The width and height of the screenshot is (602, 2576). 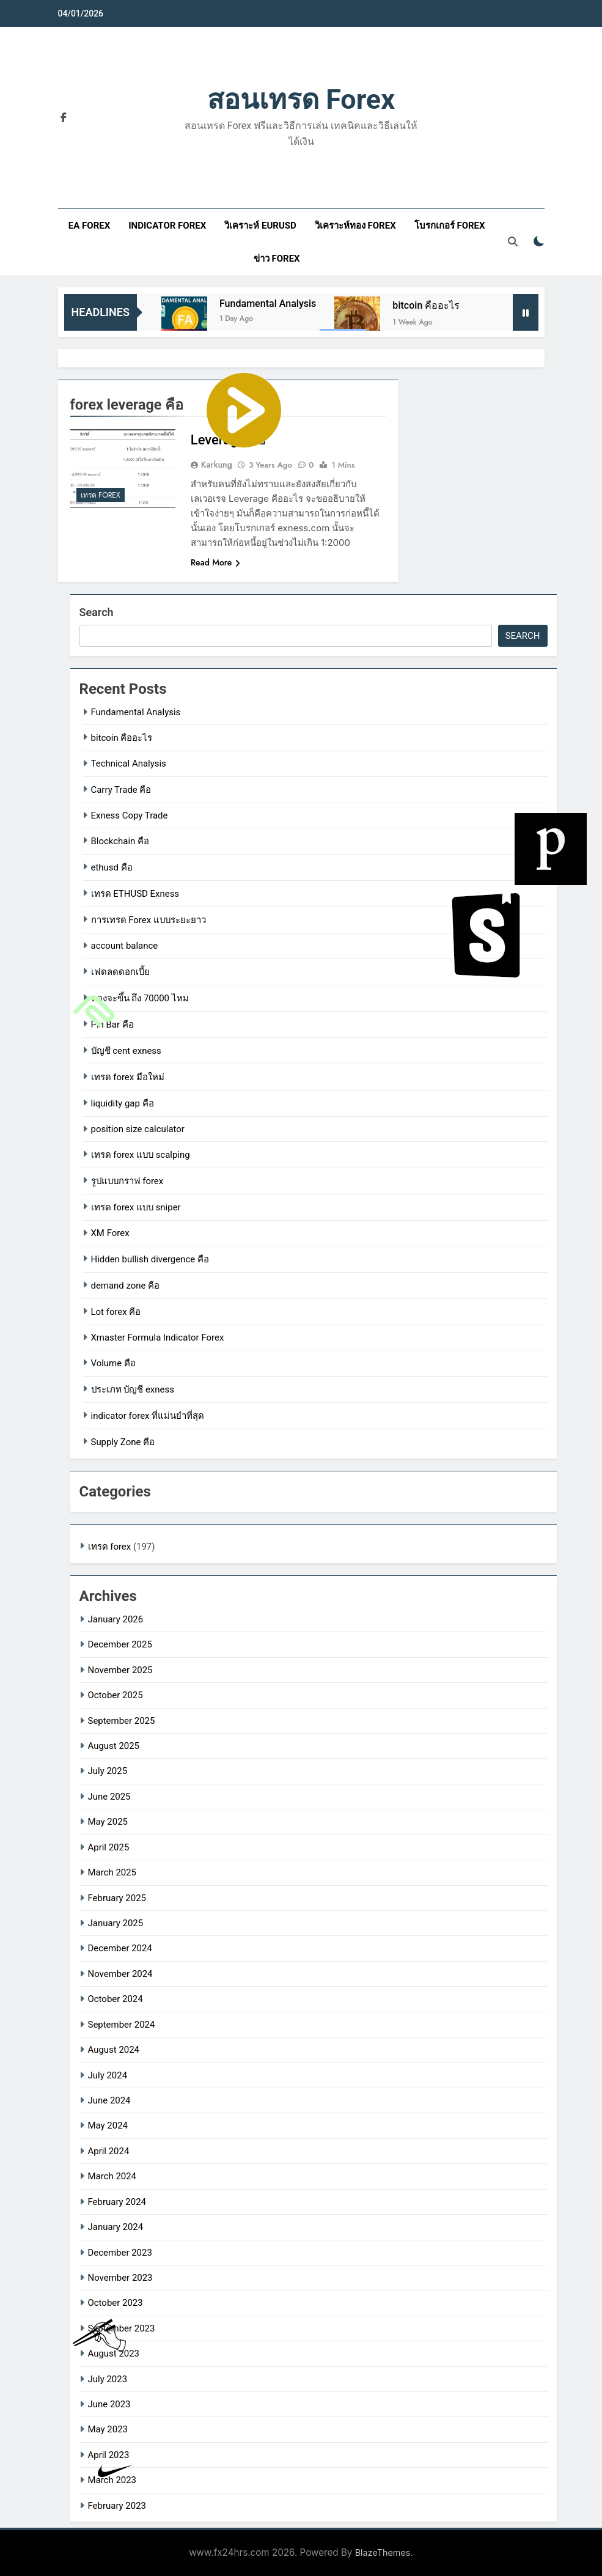 What do you see at coordinates (94, 1011) in the screenshot?
I see `rumahweb company logo` at bounding box center [94, 1011].